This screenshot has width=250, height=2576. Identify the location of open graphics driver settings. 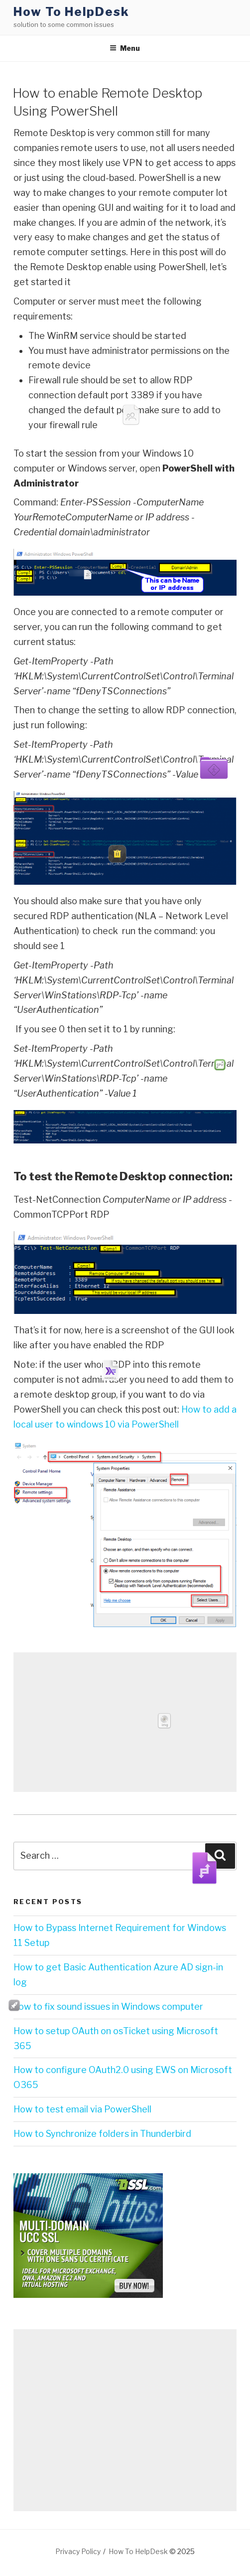
(220, 1065).